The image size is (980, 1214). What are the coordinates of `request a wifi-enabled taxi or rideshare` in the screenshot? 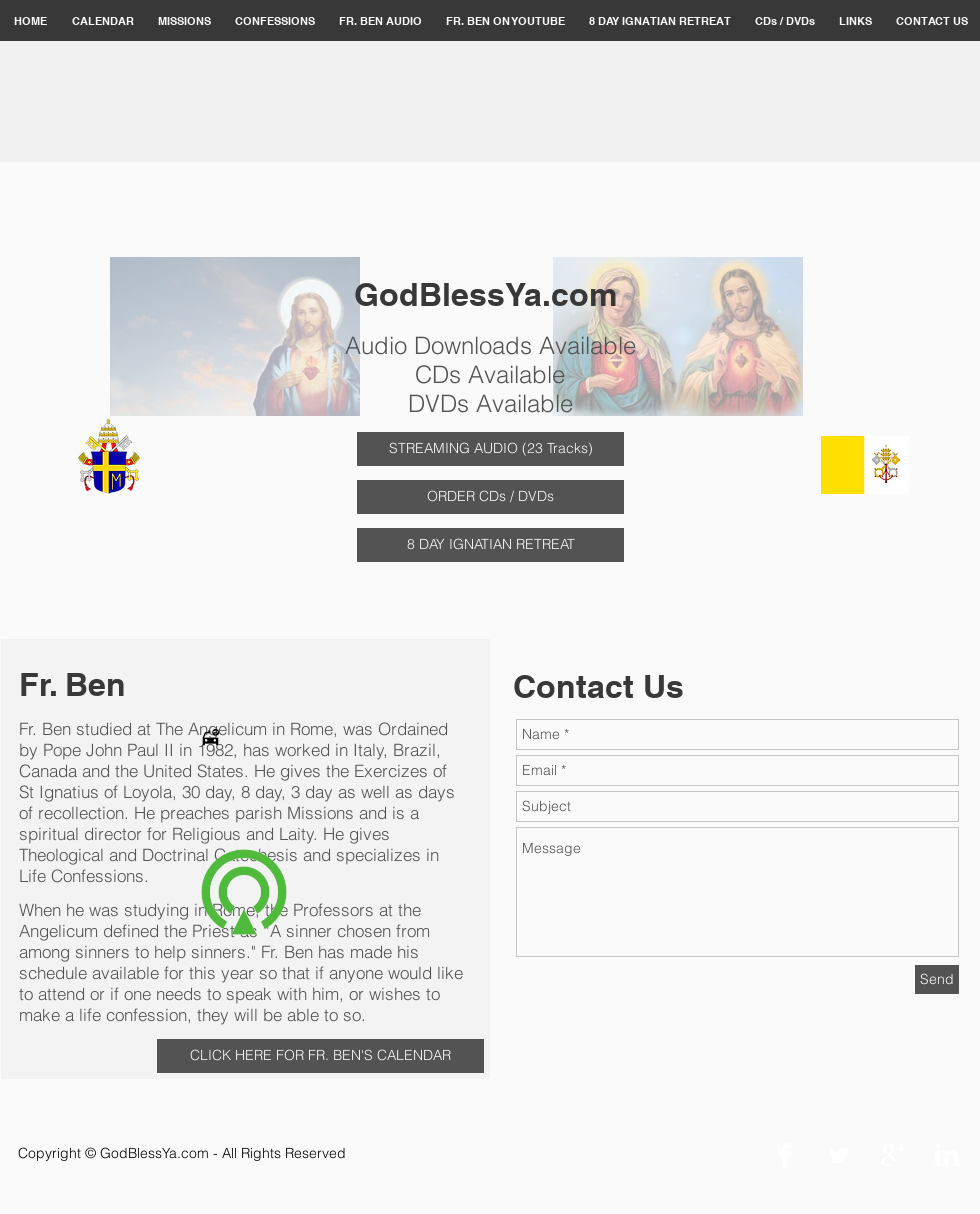 It's located at (210, 737).